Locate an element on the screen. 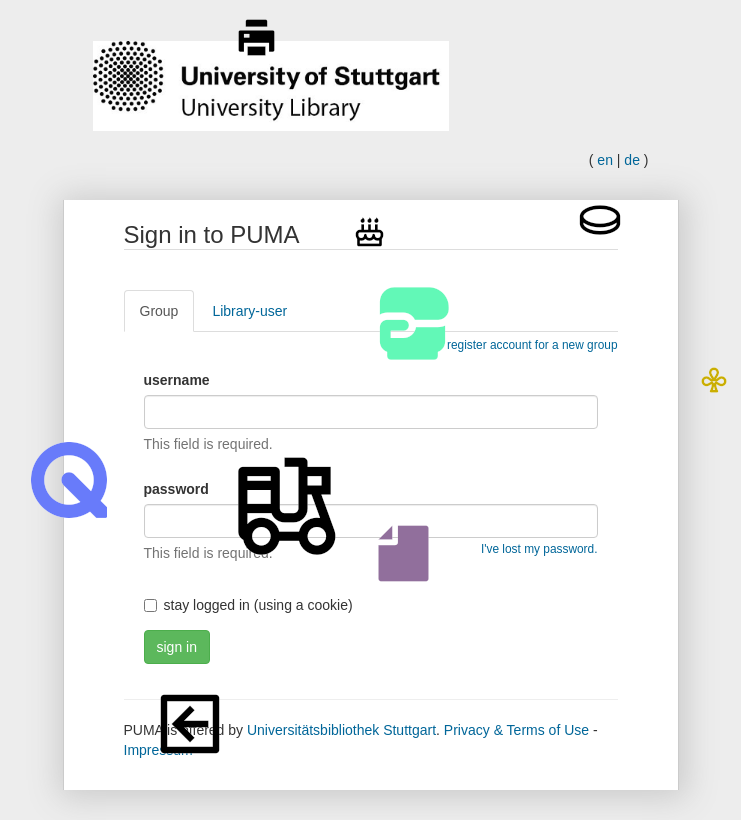 The height and width of the screenshot is (820, 741). quicktime media player logo is located at coordinates (69, 480).